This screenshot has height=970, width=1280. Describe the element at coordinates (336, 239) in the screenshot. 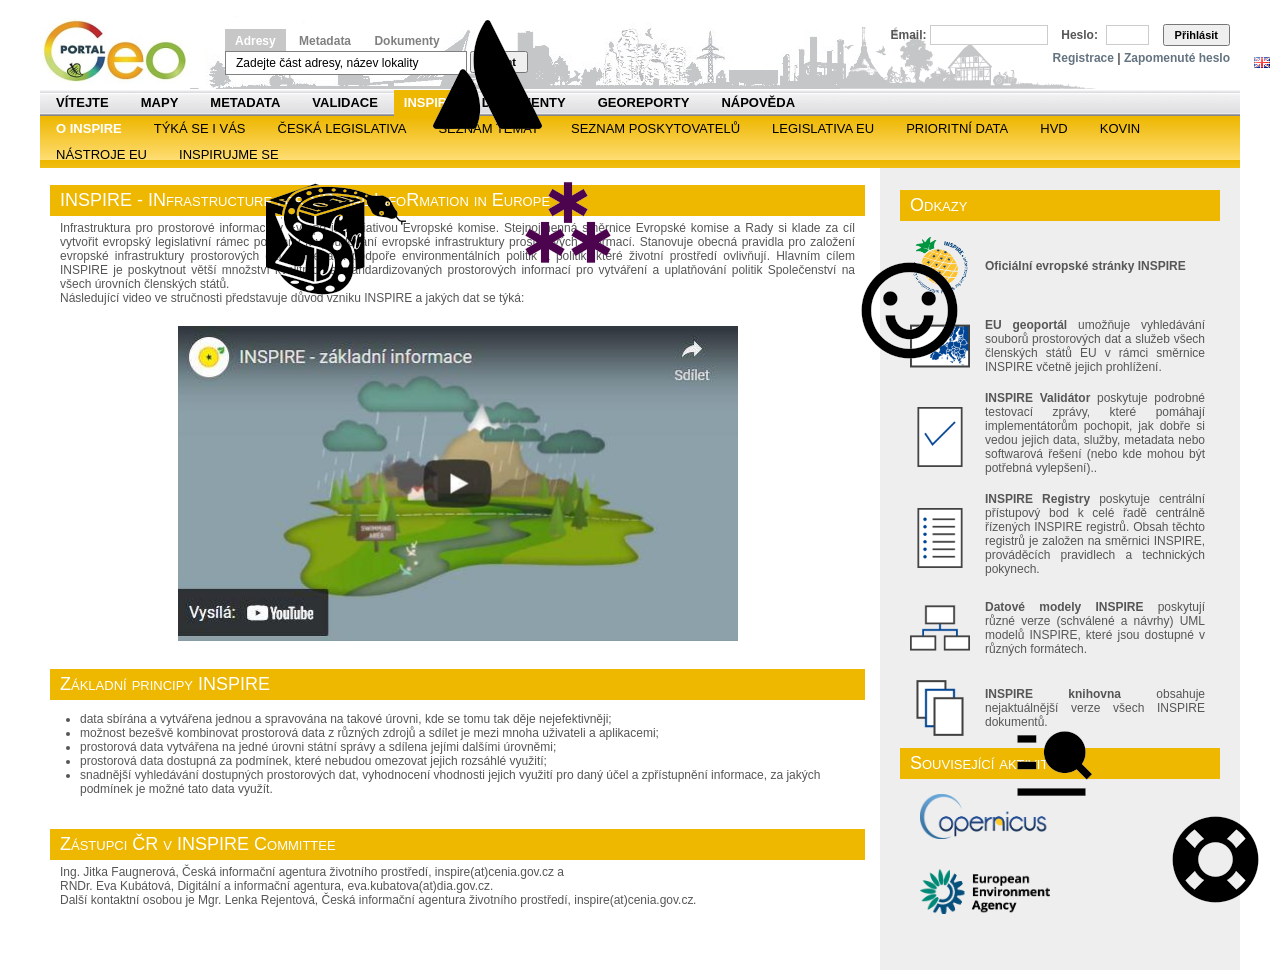

I see `sympy python library logo` at that location.